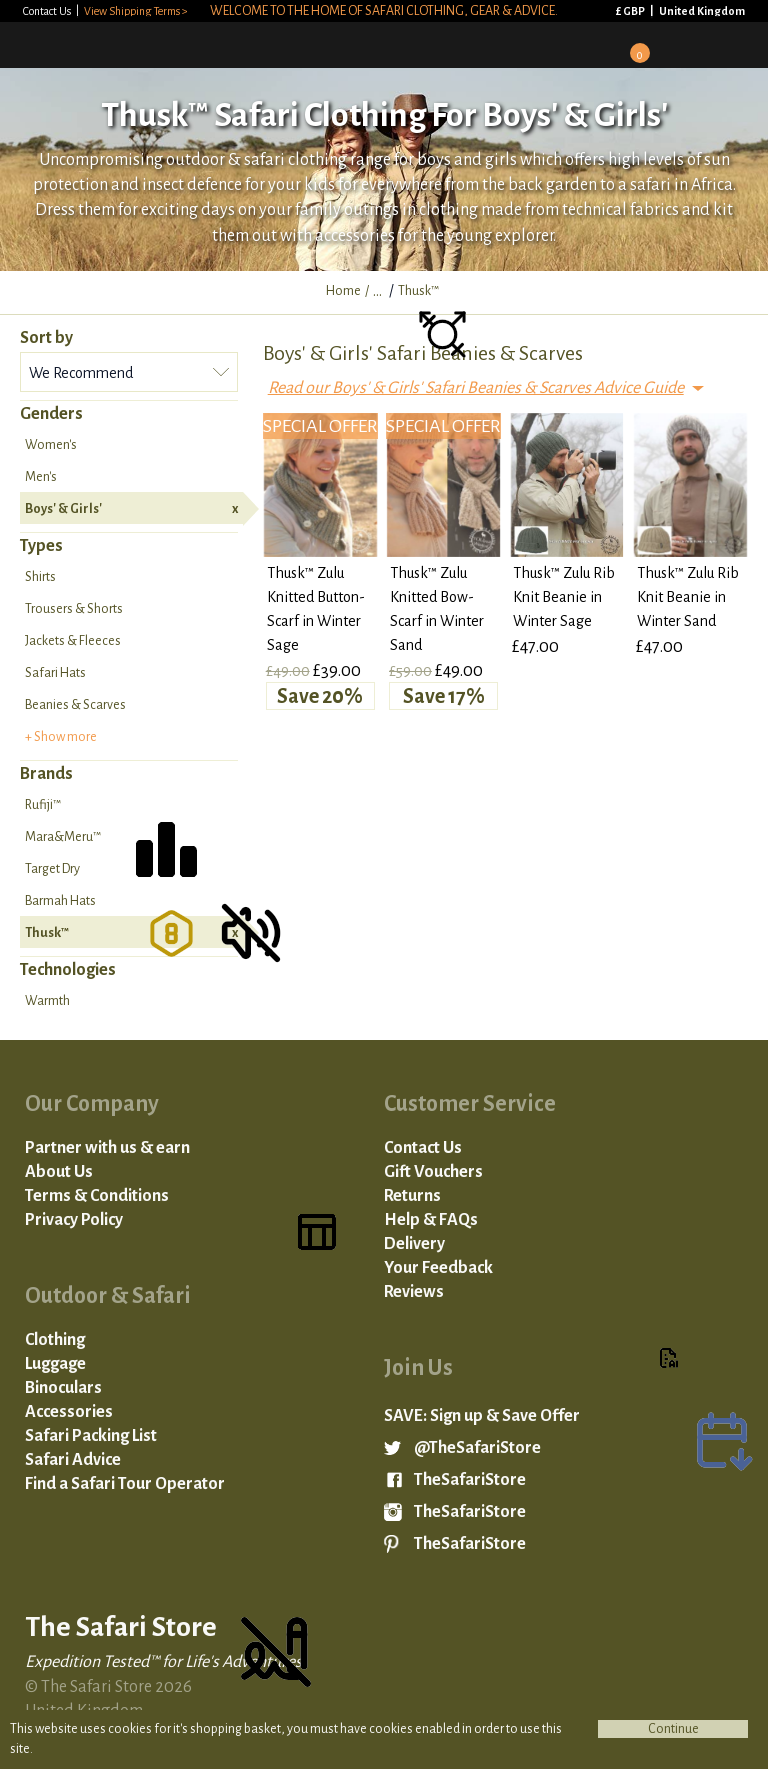 The image size is (768, 1769). I want to click on open AI-generated document, so click(668, 1358).